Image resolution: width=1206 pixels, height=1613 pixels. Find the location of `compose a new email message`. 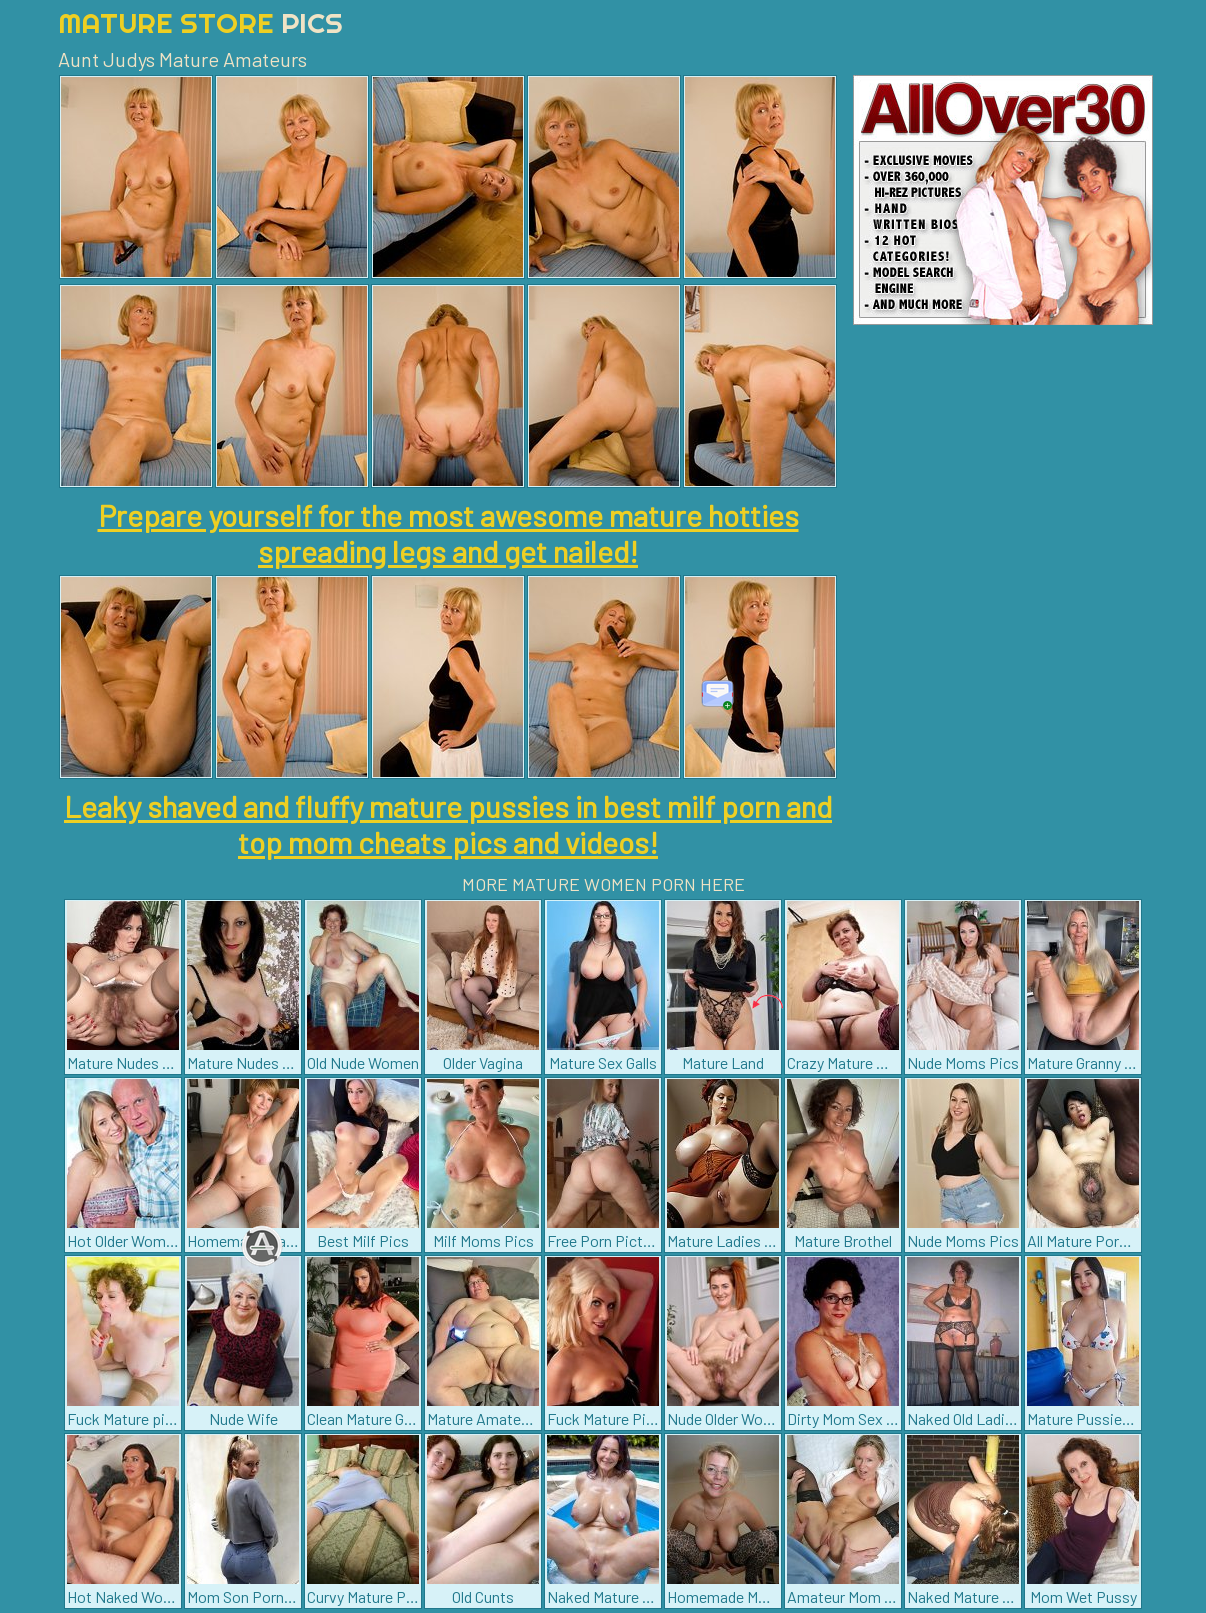

compose a new email message is located at coordinates (717, 693).